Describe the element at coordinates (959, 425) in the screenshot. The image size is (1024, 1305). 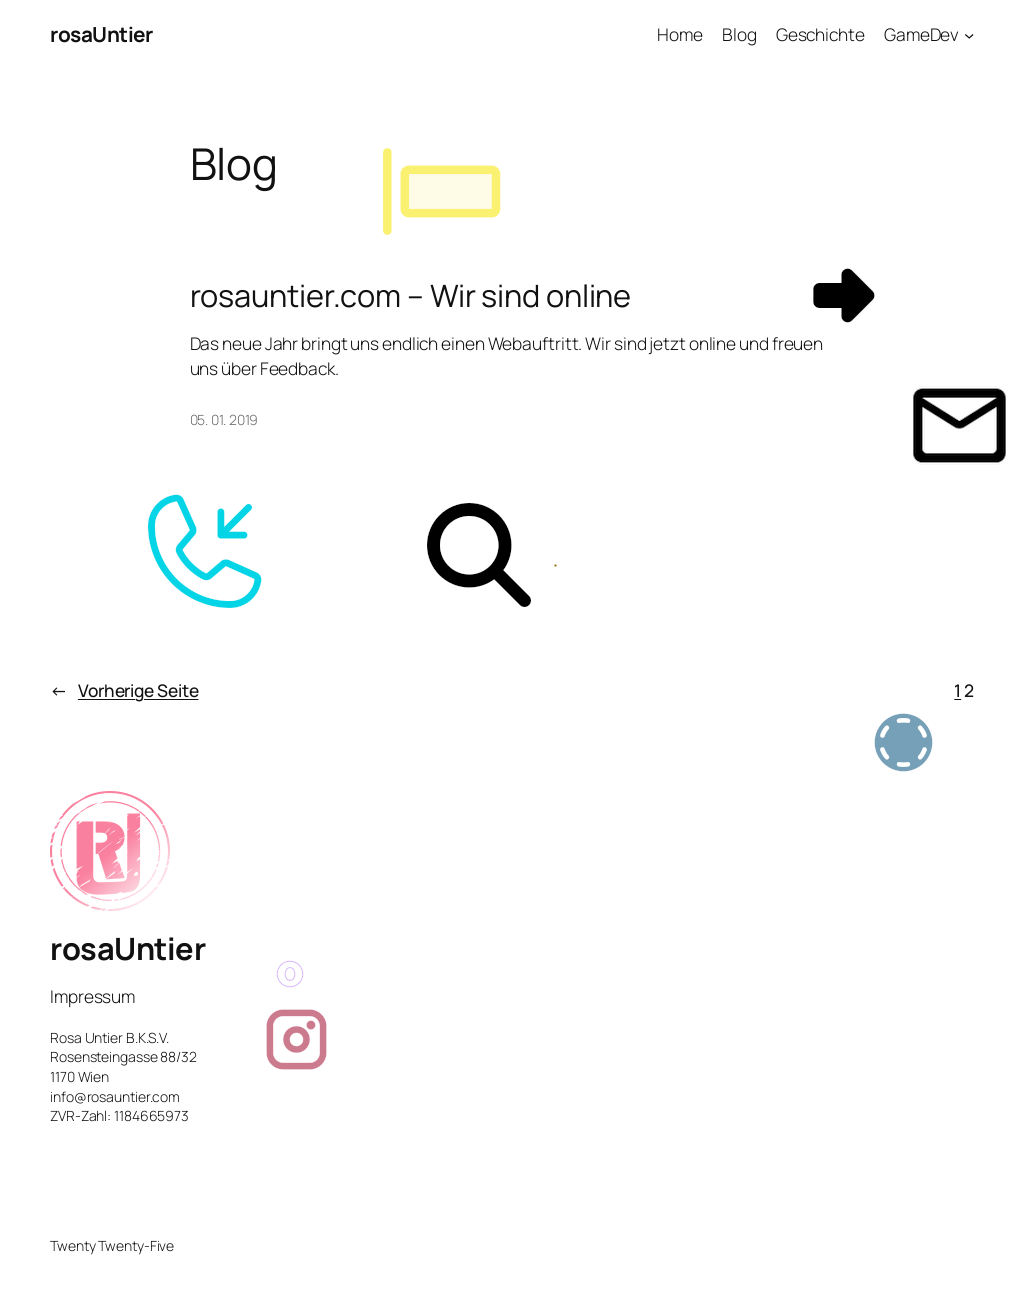
I see `open your email inbox` at that location.